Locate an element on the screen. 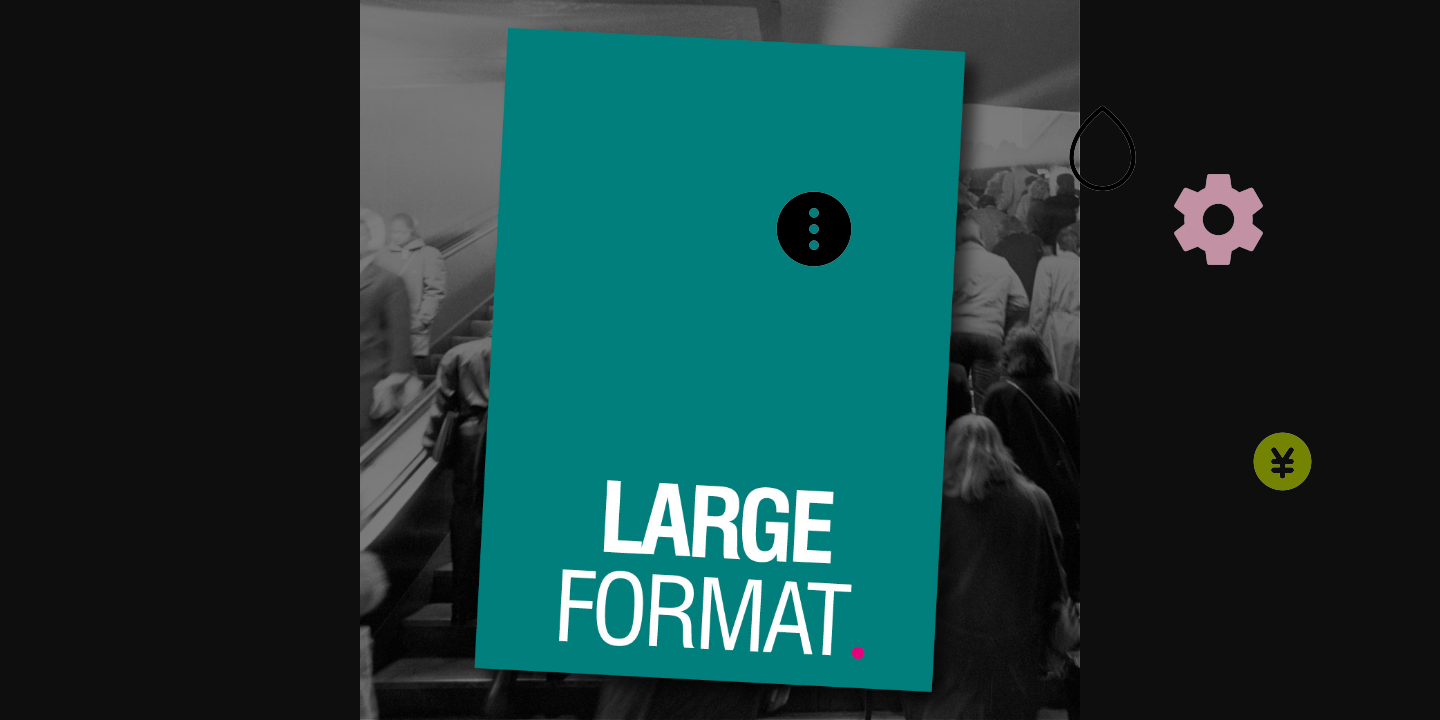 The width and height of the screenshot is (1440, 720). open more options menu is located at coordinates (814, 229).